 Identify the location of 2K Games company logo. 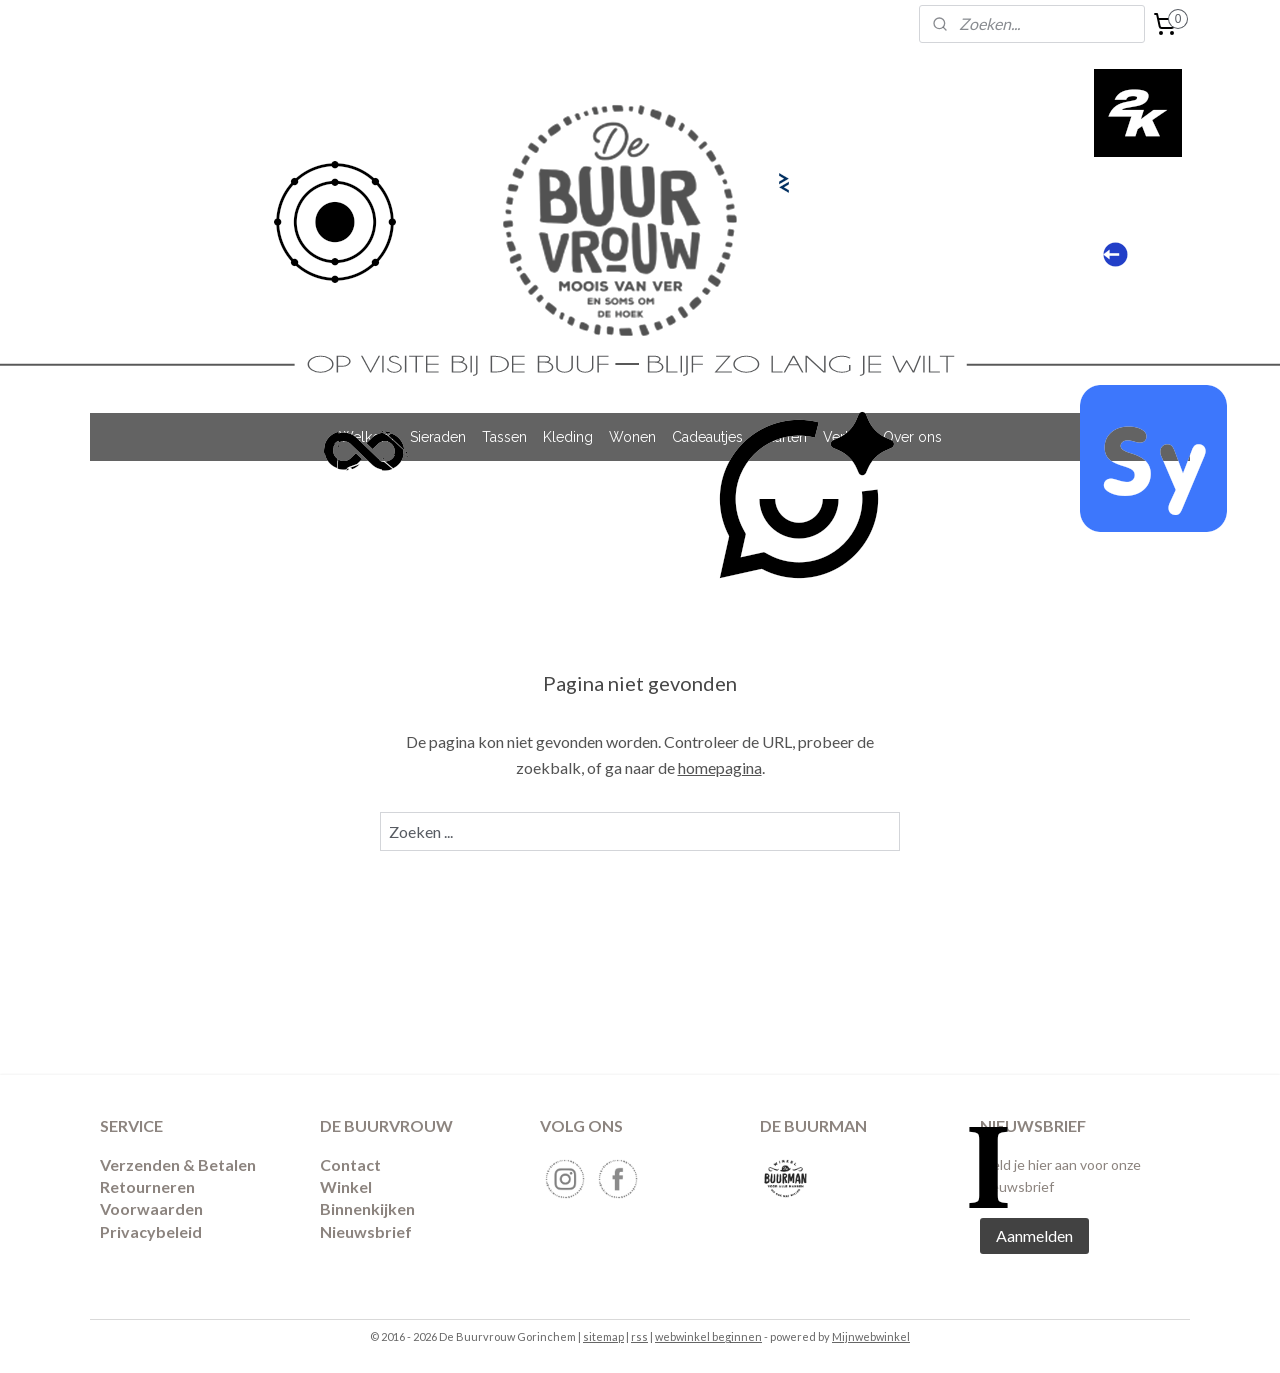
(1138, 113).